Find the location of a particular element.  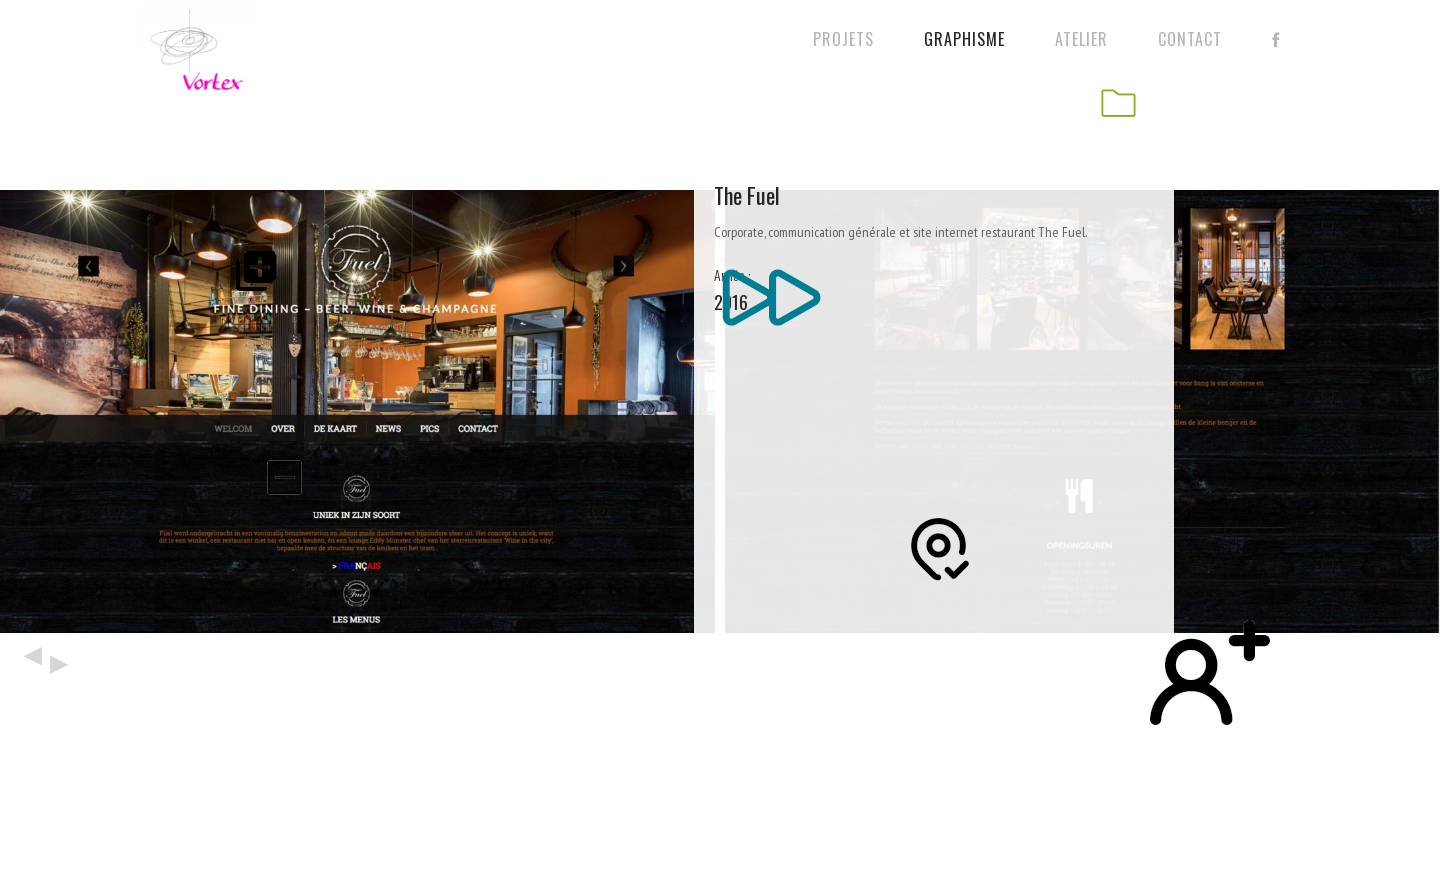

skip forward in media playback is located at coordinates (769, 294).